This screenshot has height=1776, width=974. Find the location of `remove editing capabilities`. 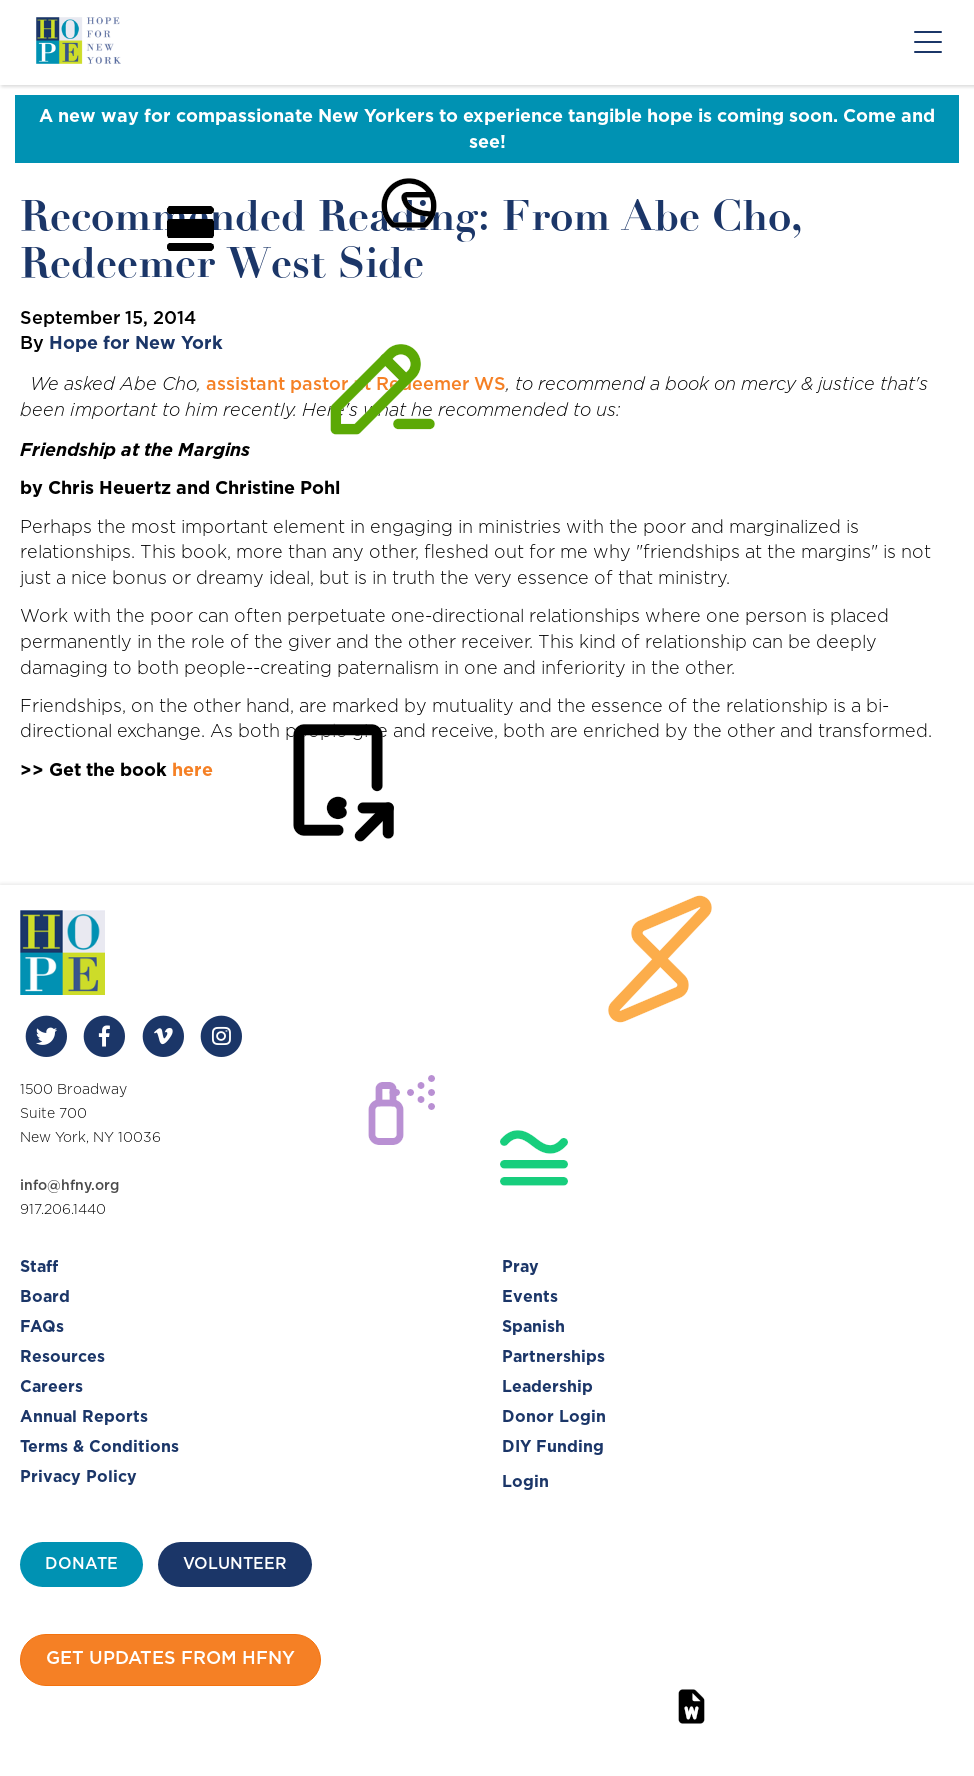

remove editing capabilities is located at coordinates (377, 387).